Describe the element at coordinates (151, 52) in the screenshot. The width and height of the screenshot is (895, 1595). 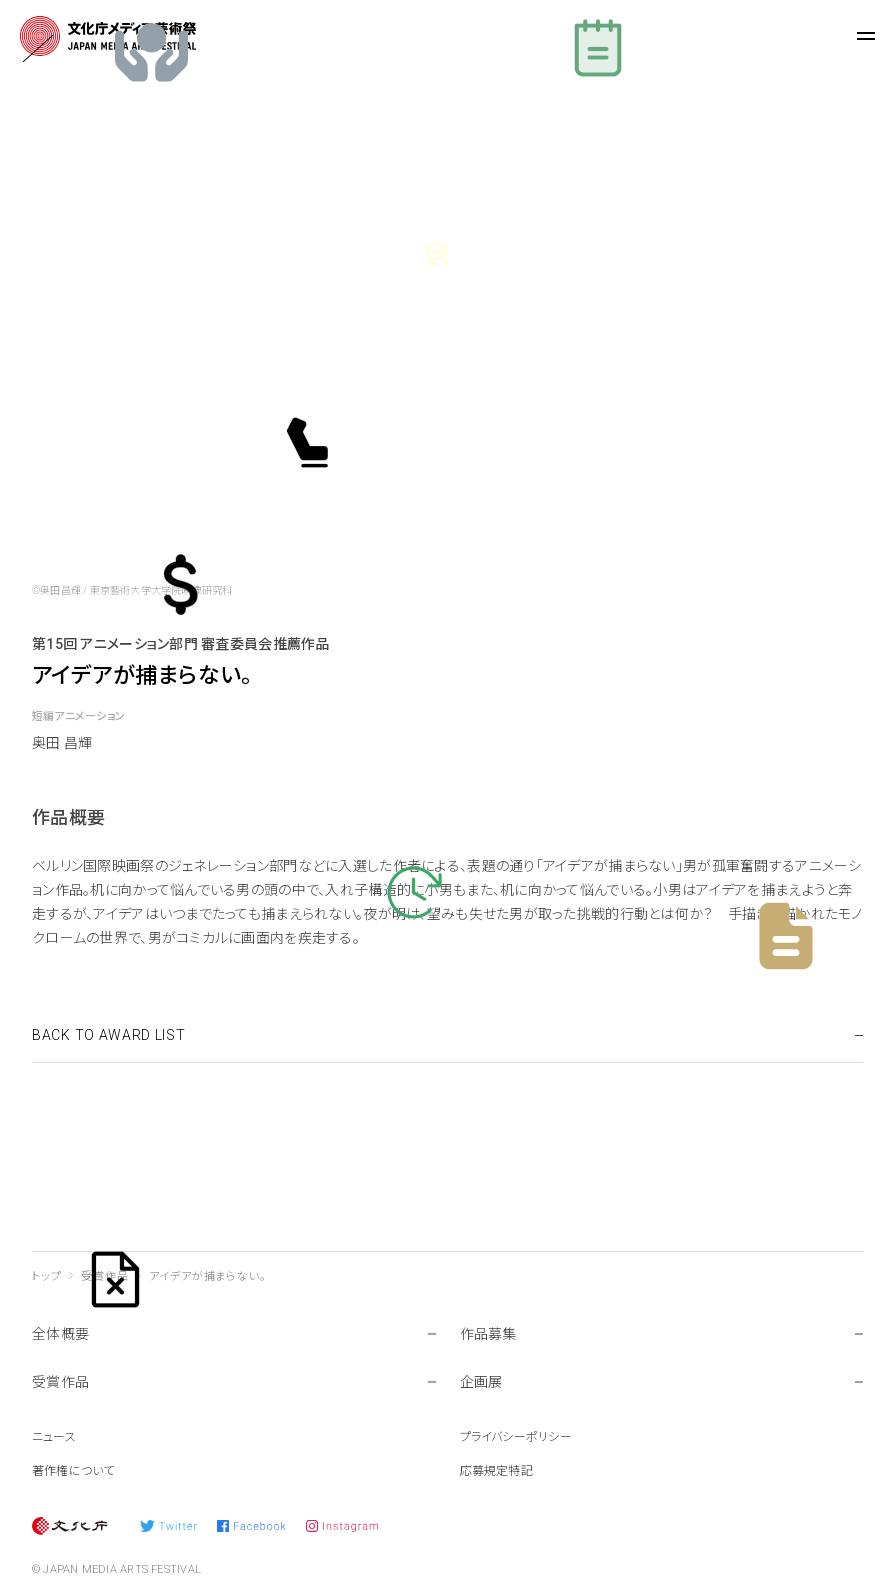
I see `access community support or care services` at that location.